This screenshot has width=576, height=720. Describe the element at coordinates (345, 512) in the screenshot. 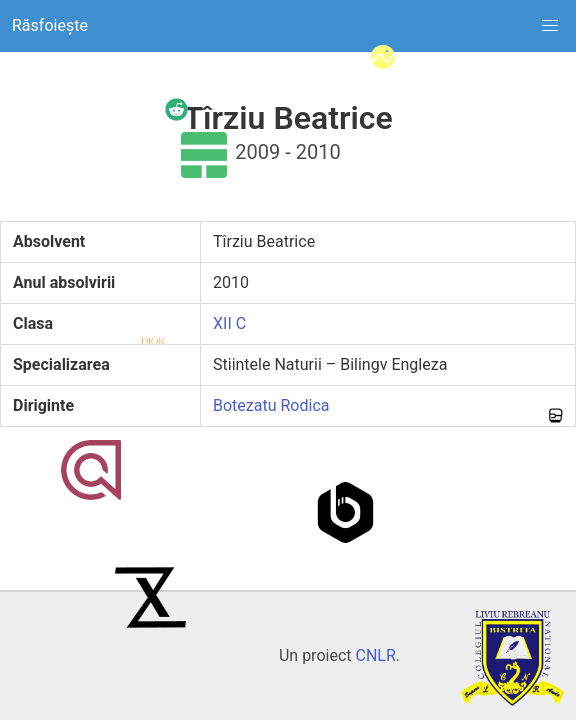

I see `open beekeeper studio database management app` at that location.